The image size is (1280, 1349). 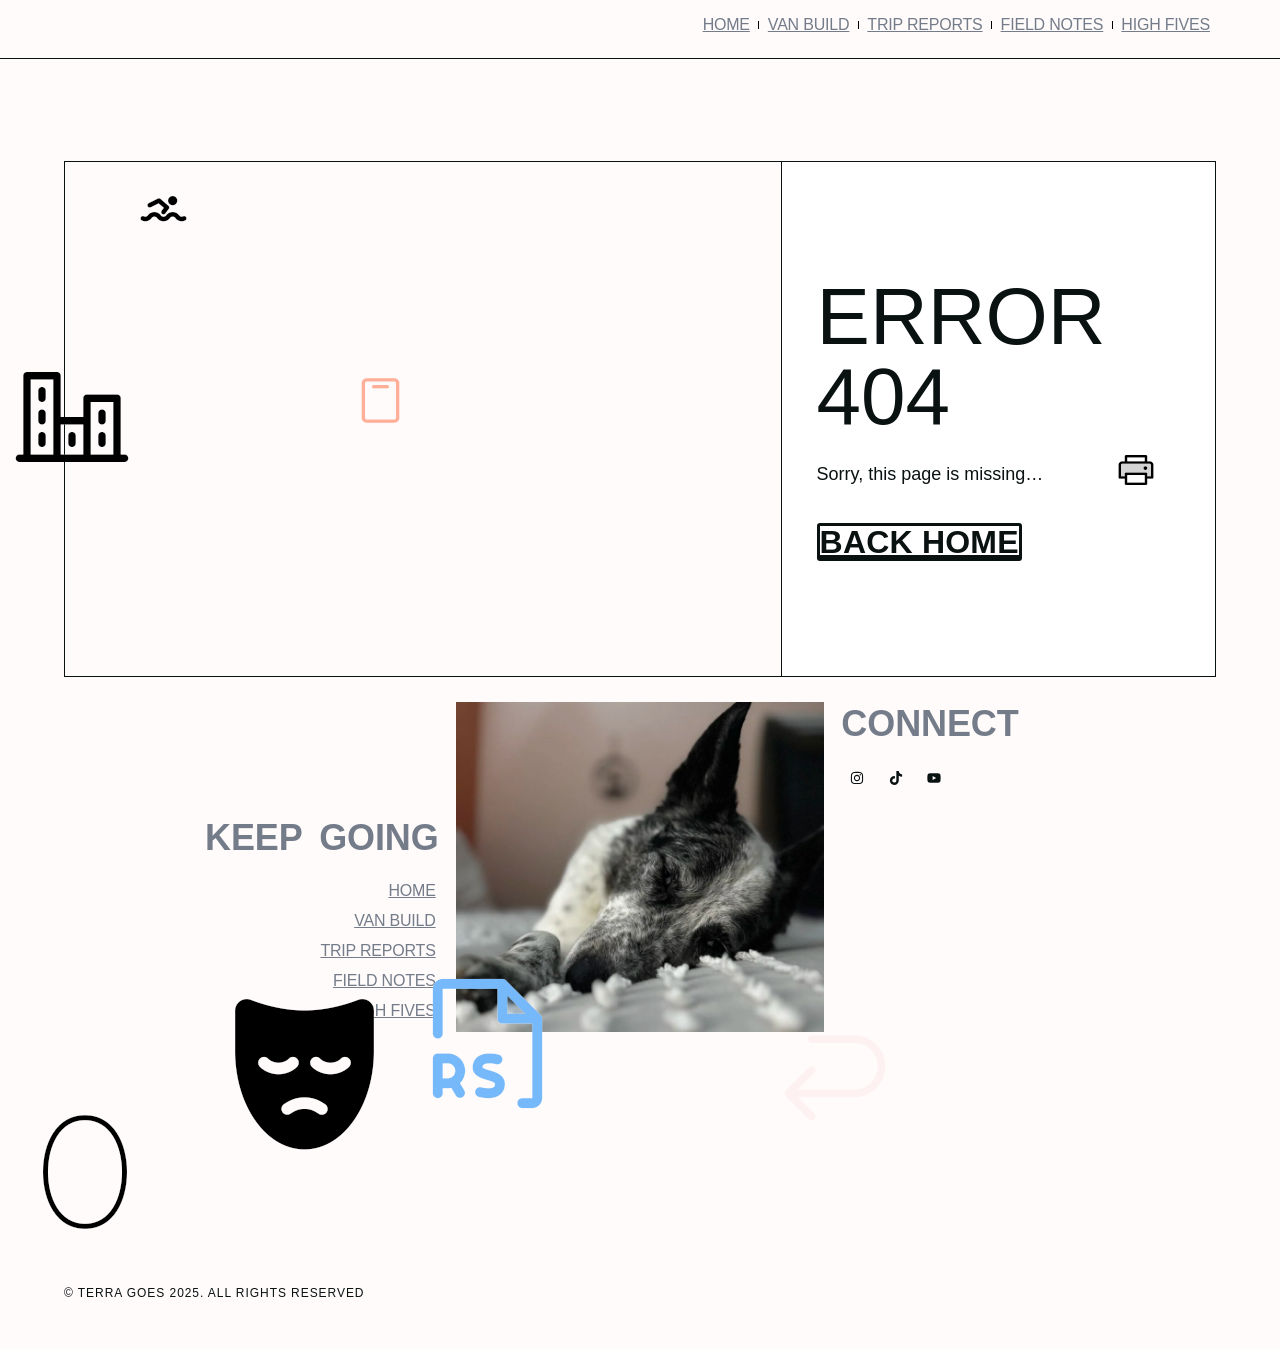 I want to click on access swimming or pool activities, so click(x=163, y=207).